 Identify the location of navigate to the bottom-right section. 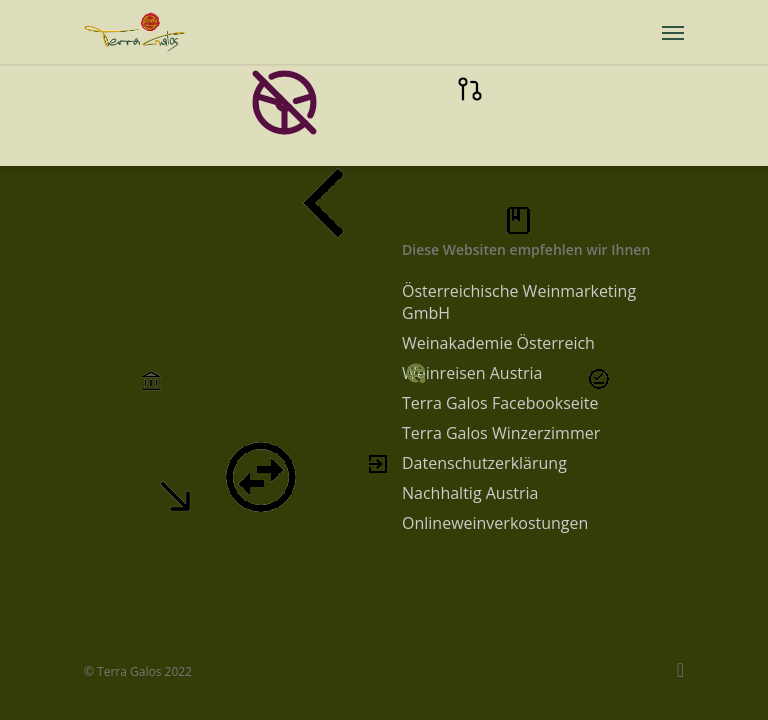
(176, 497).